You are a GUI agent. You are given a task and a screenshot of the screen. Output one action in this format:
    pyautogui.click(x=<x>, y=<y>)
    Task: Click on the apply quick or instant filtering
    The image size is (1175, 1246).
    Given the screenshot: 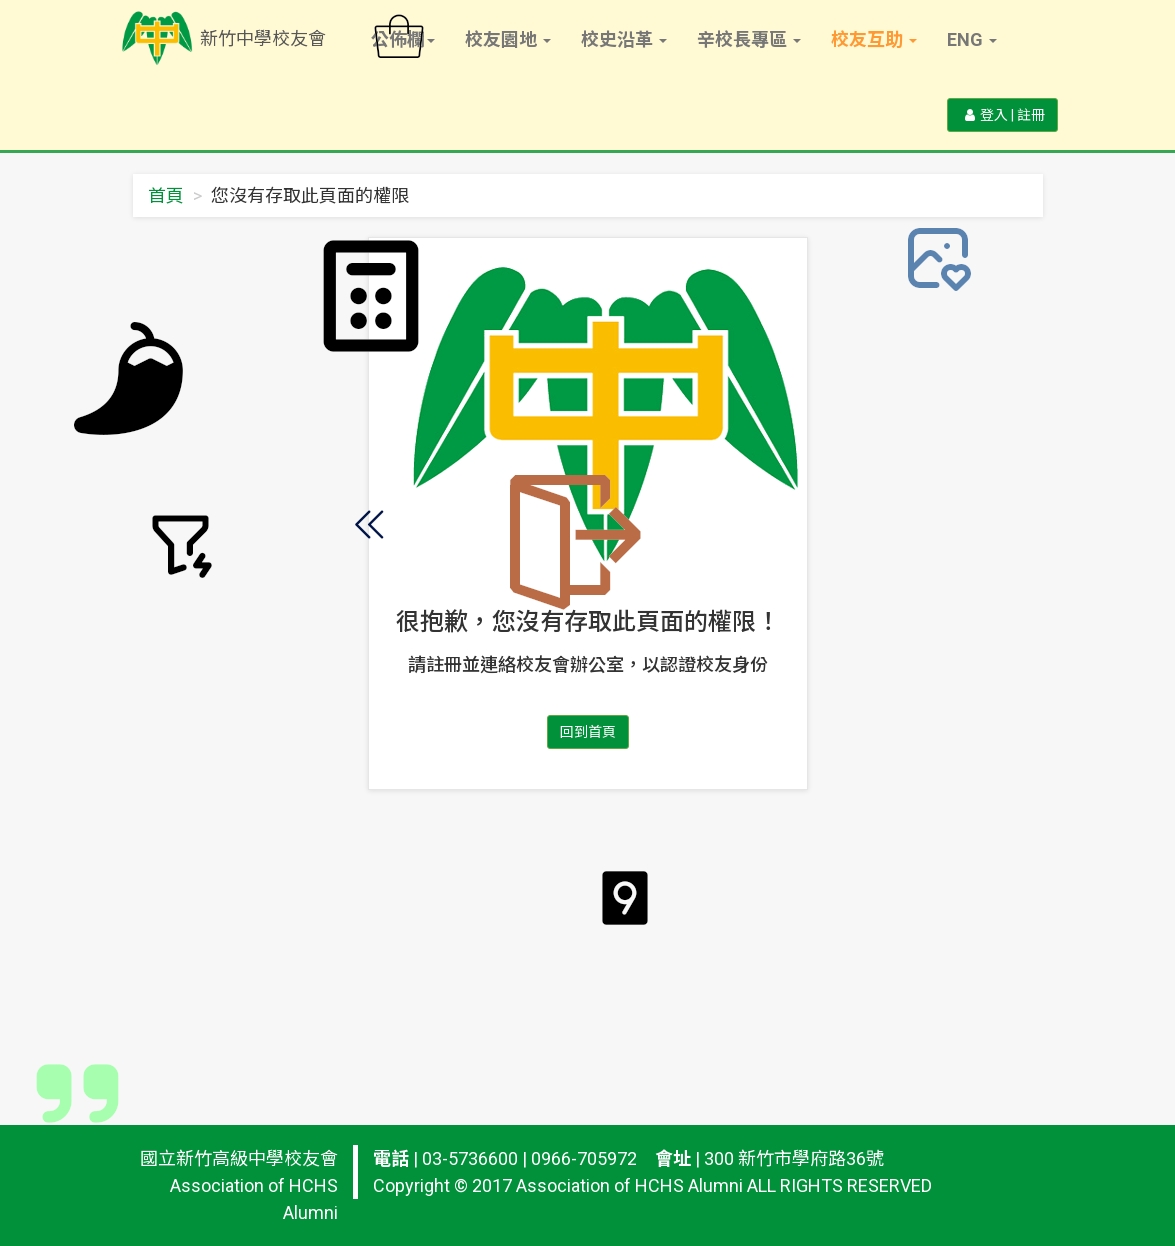 What is the action you would take?
    pyautogui.click(x=180, y=543)
    